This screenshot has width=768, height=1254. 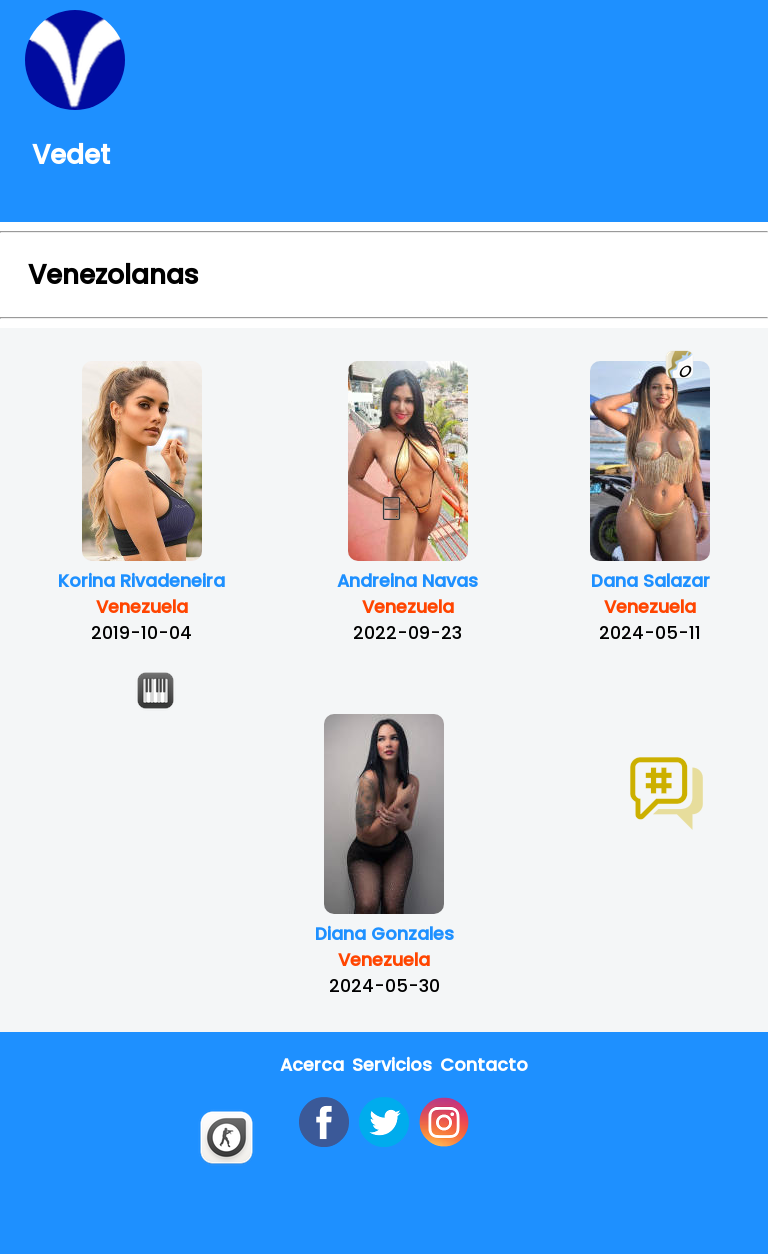 What do you see at coordinates (679, 364) in the screenshot?
I see `open opencpn marine navigation app` at bounding box center [679, 364].